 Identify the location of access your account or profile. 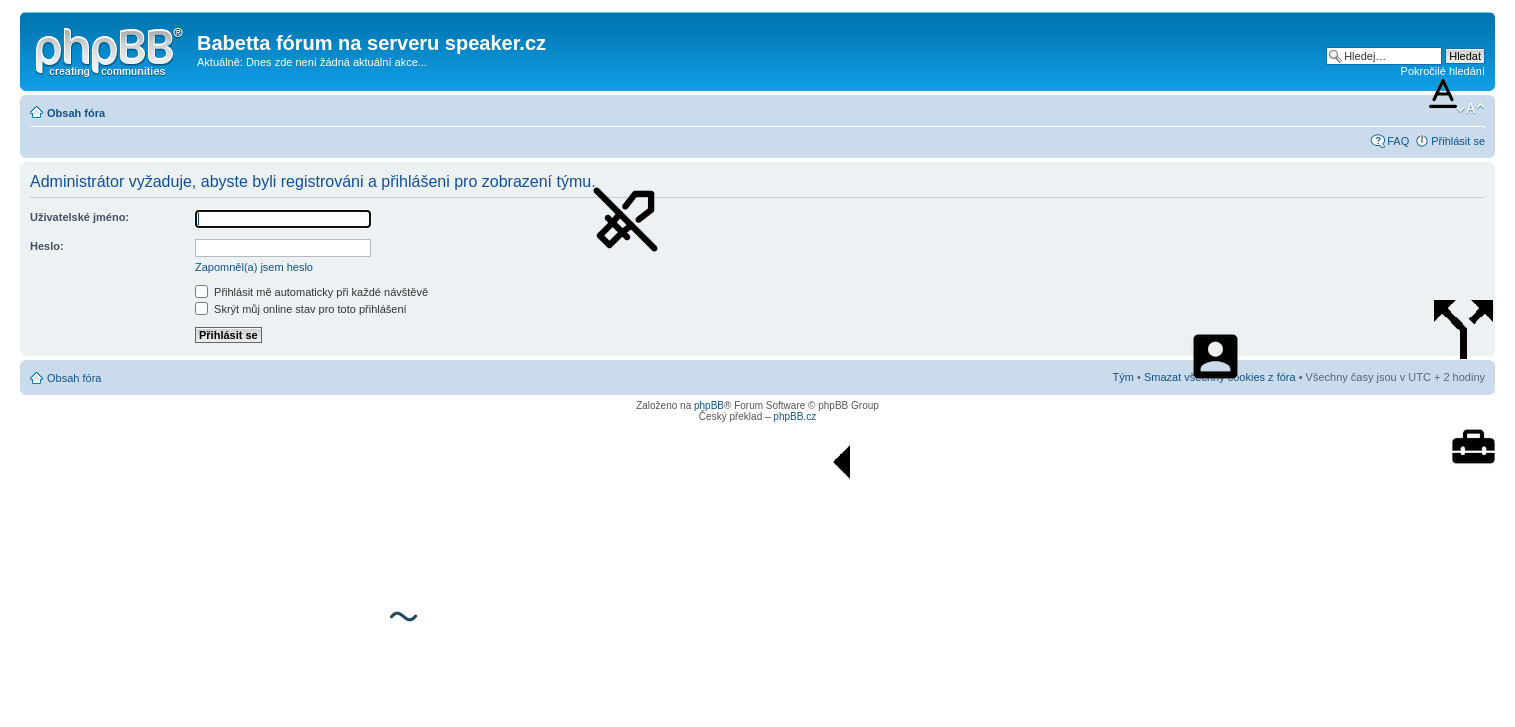
(1215, 356).